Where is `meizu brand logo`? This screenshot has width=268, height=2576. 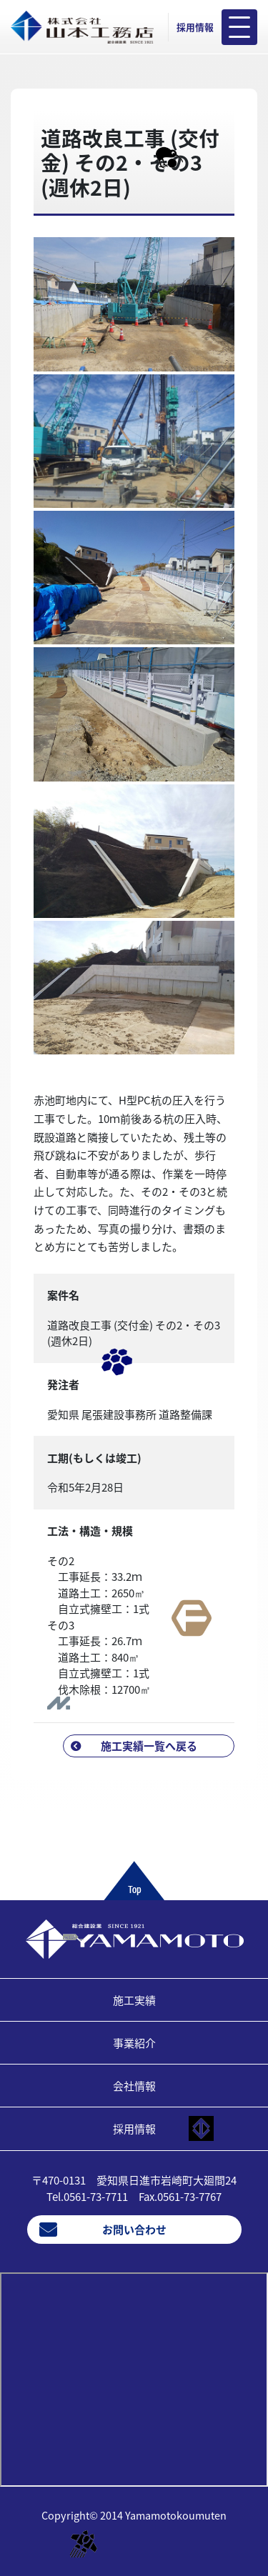 meizu brand logo is located at coordinates (59, 1703).